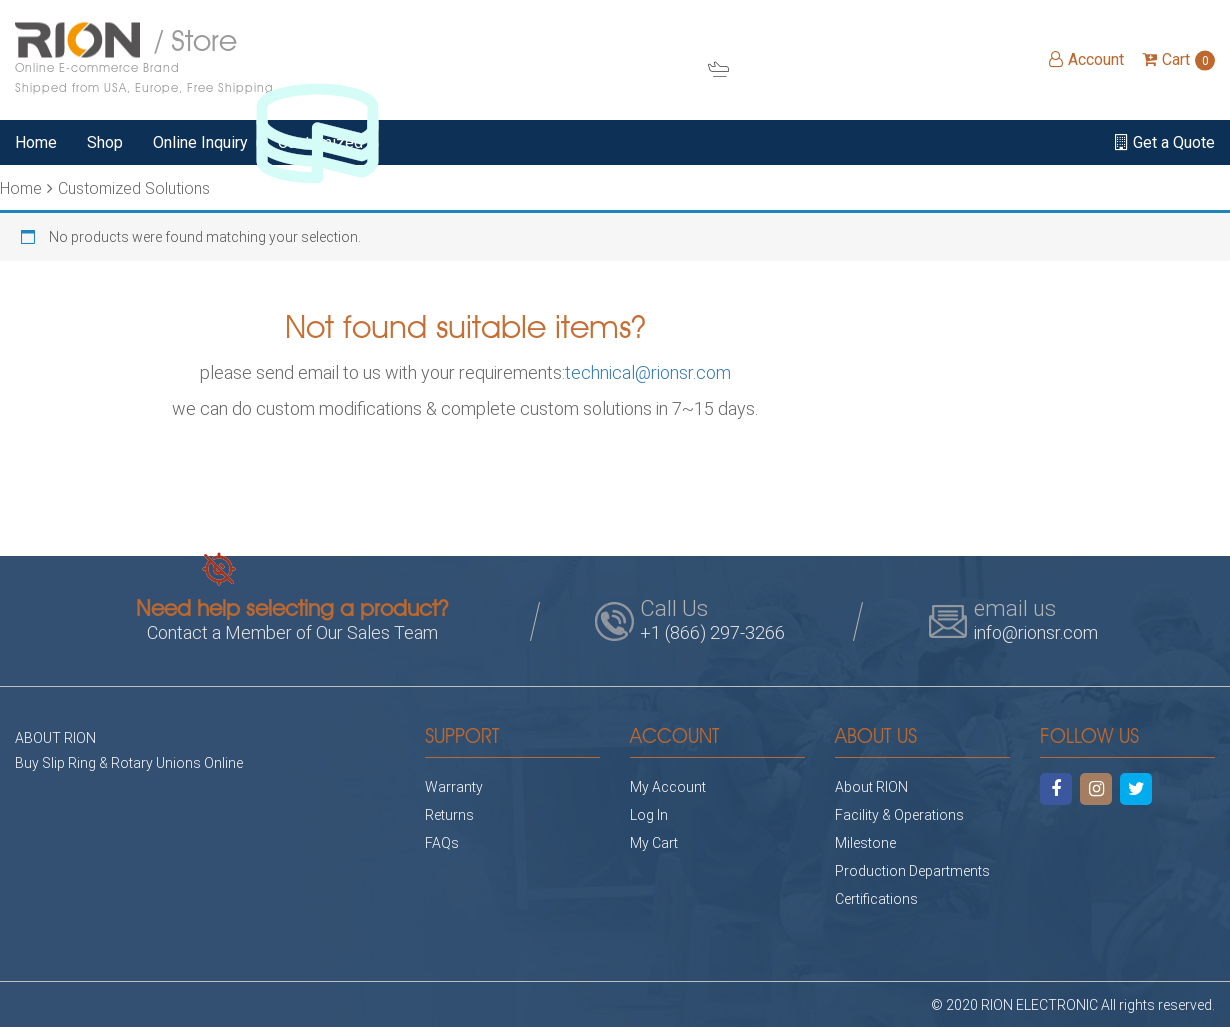 This screenshot has width=1230, height=1027. What do you see at coordinates (219, 569) in the screenshot?
I see `location services disabled` at bounding box center [219, 569].